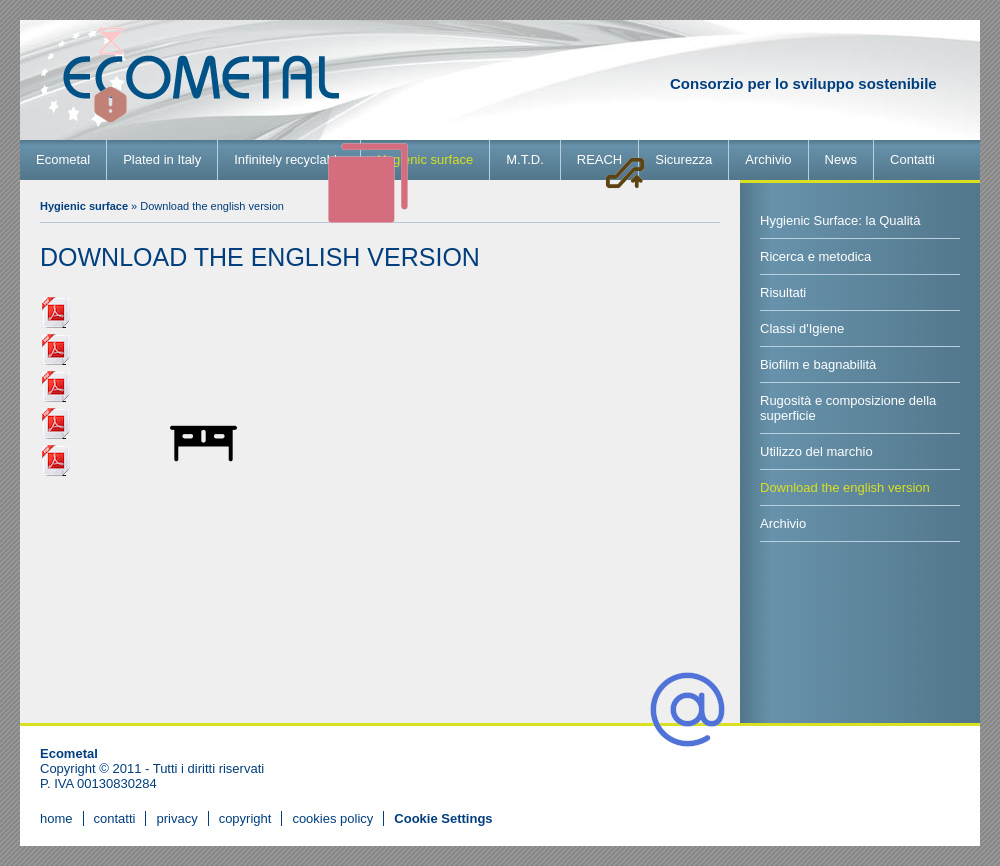 This screenshot has width=1000, height=866. I want to click on copy to clipboard, so click(368, 183).